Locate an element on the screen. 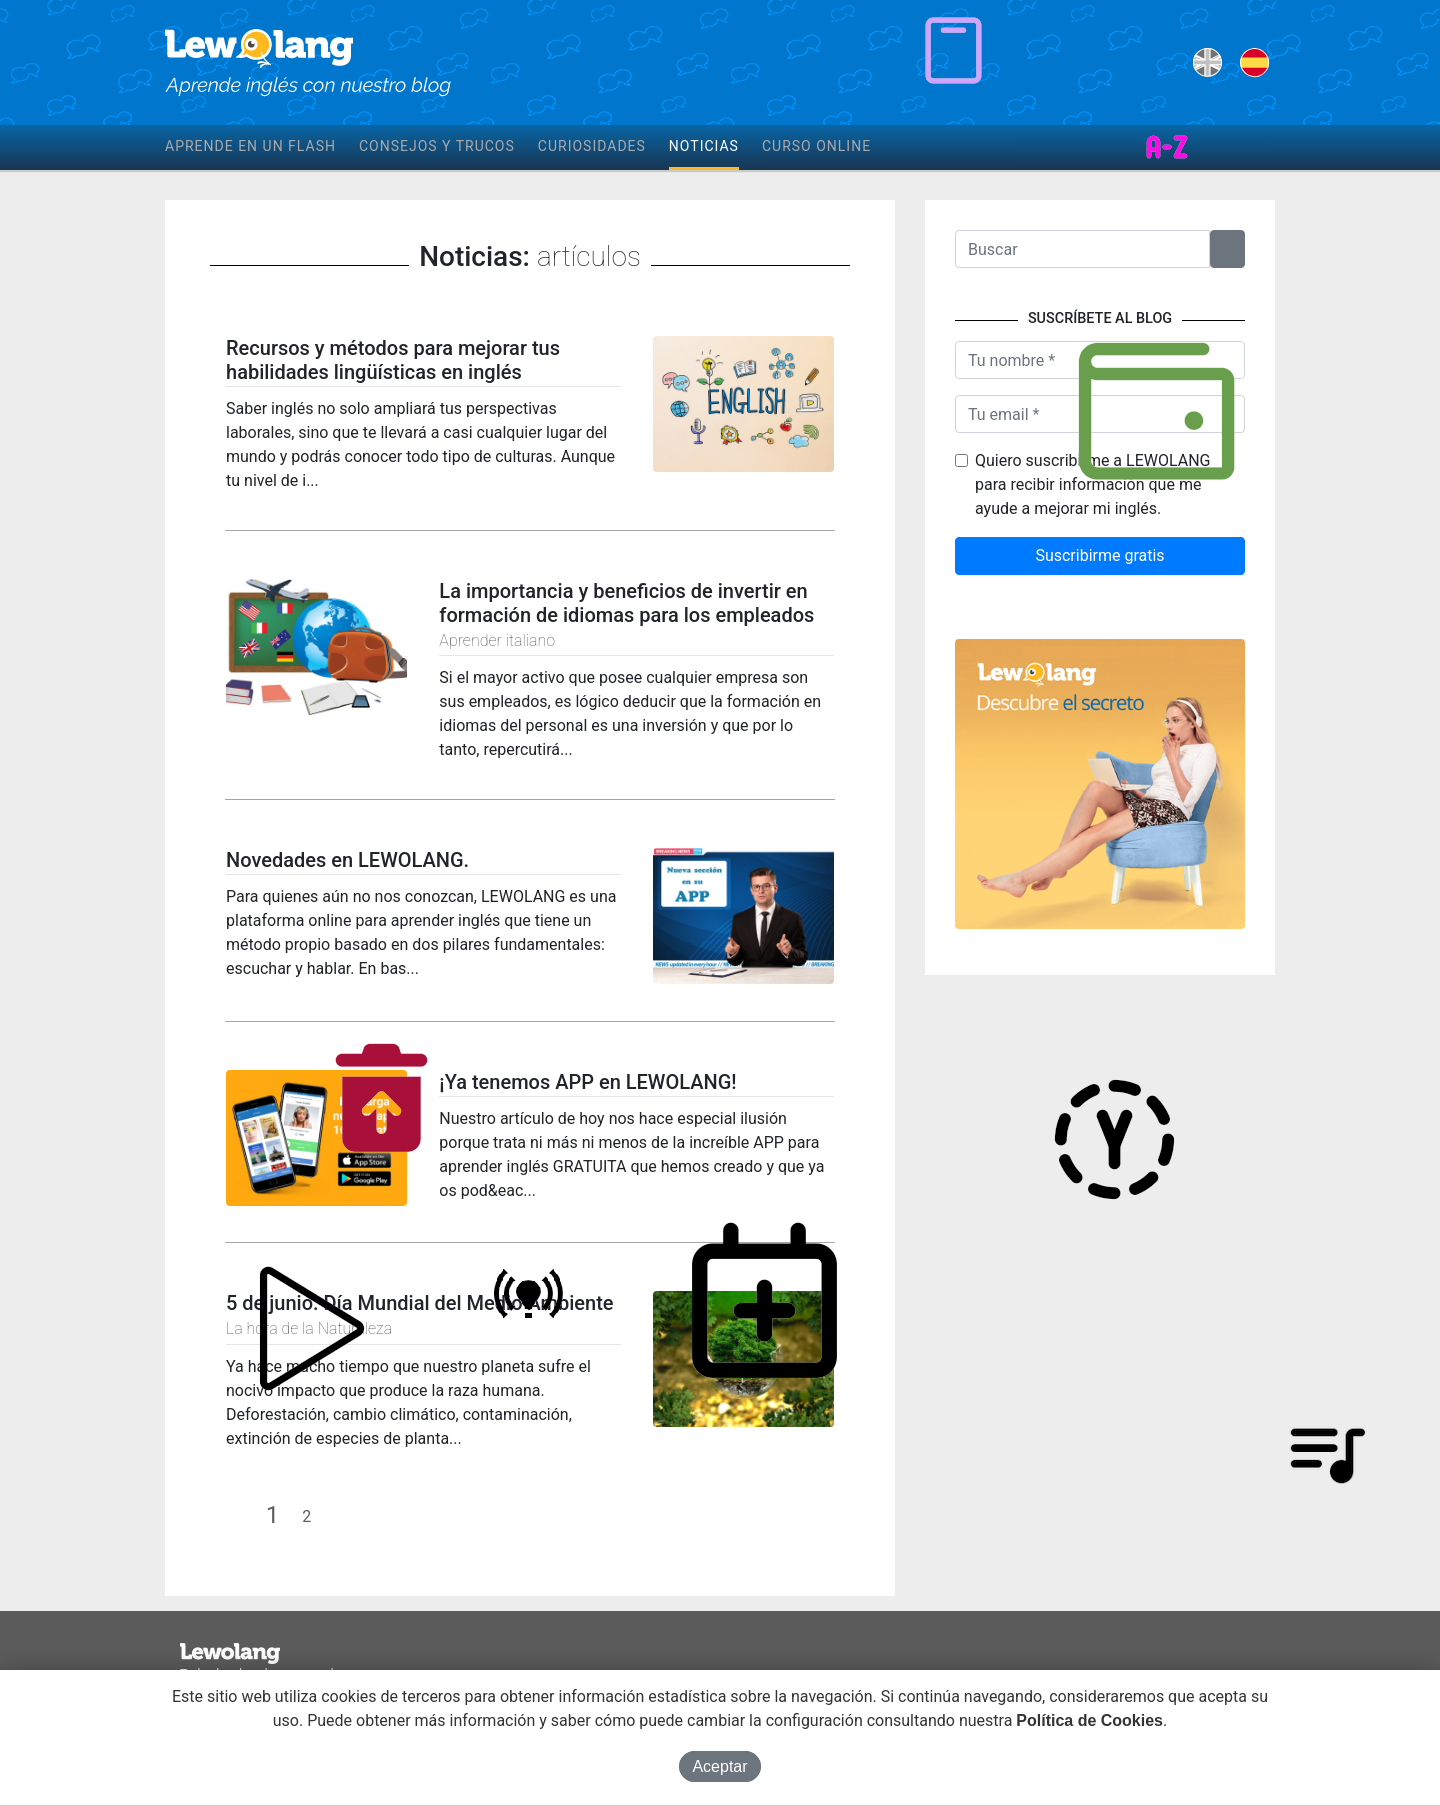  tablet device with top speaker is located at coordinates (953, 50).